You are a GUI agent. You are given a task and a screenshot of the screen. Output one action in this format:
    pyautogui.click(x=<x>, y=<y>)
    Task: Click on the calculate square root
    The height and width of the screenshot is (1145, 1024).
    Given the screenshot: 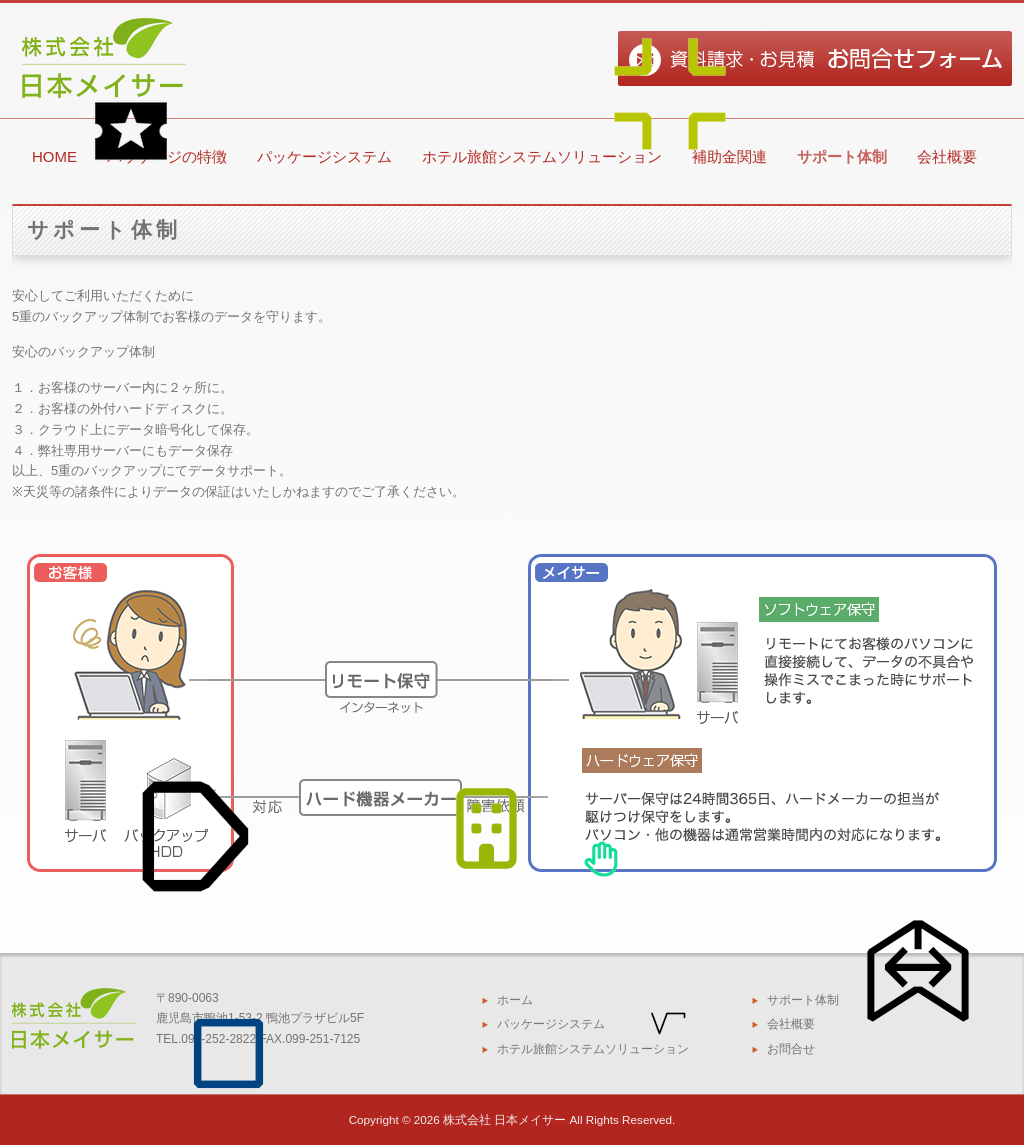 What is the action you would take?
    pyautogui.click(x=667, y=1021)
    